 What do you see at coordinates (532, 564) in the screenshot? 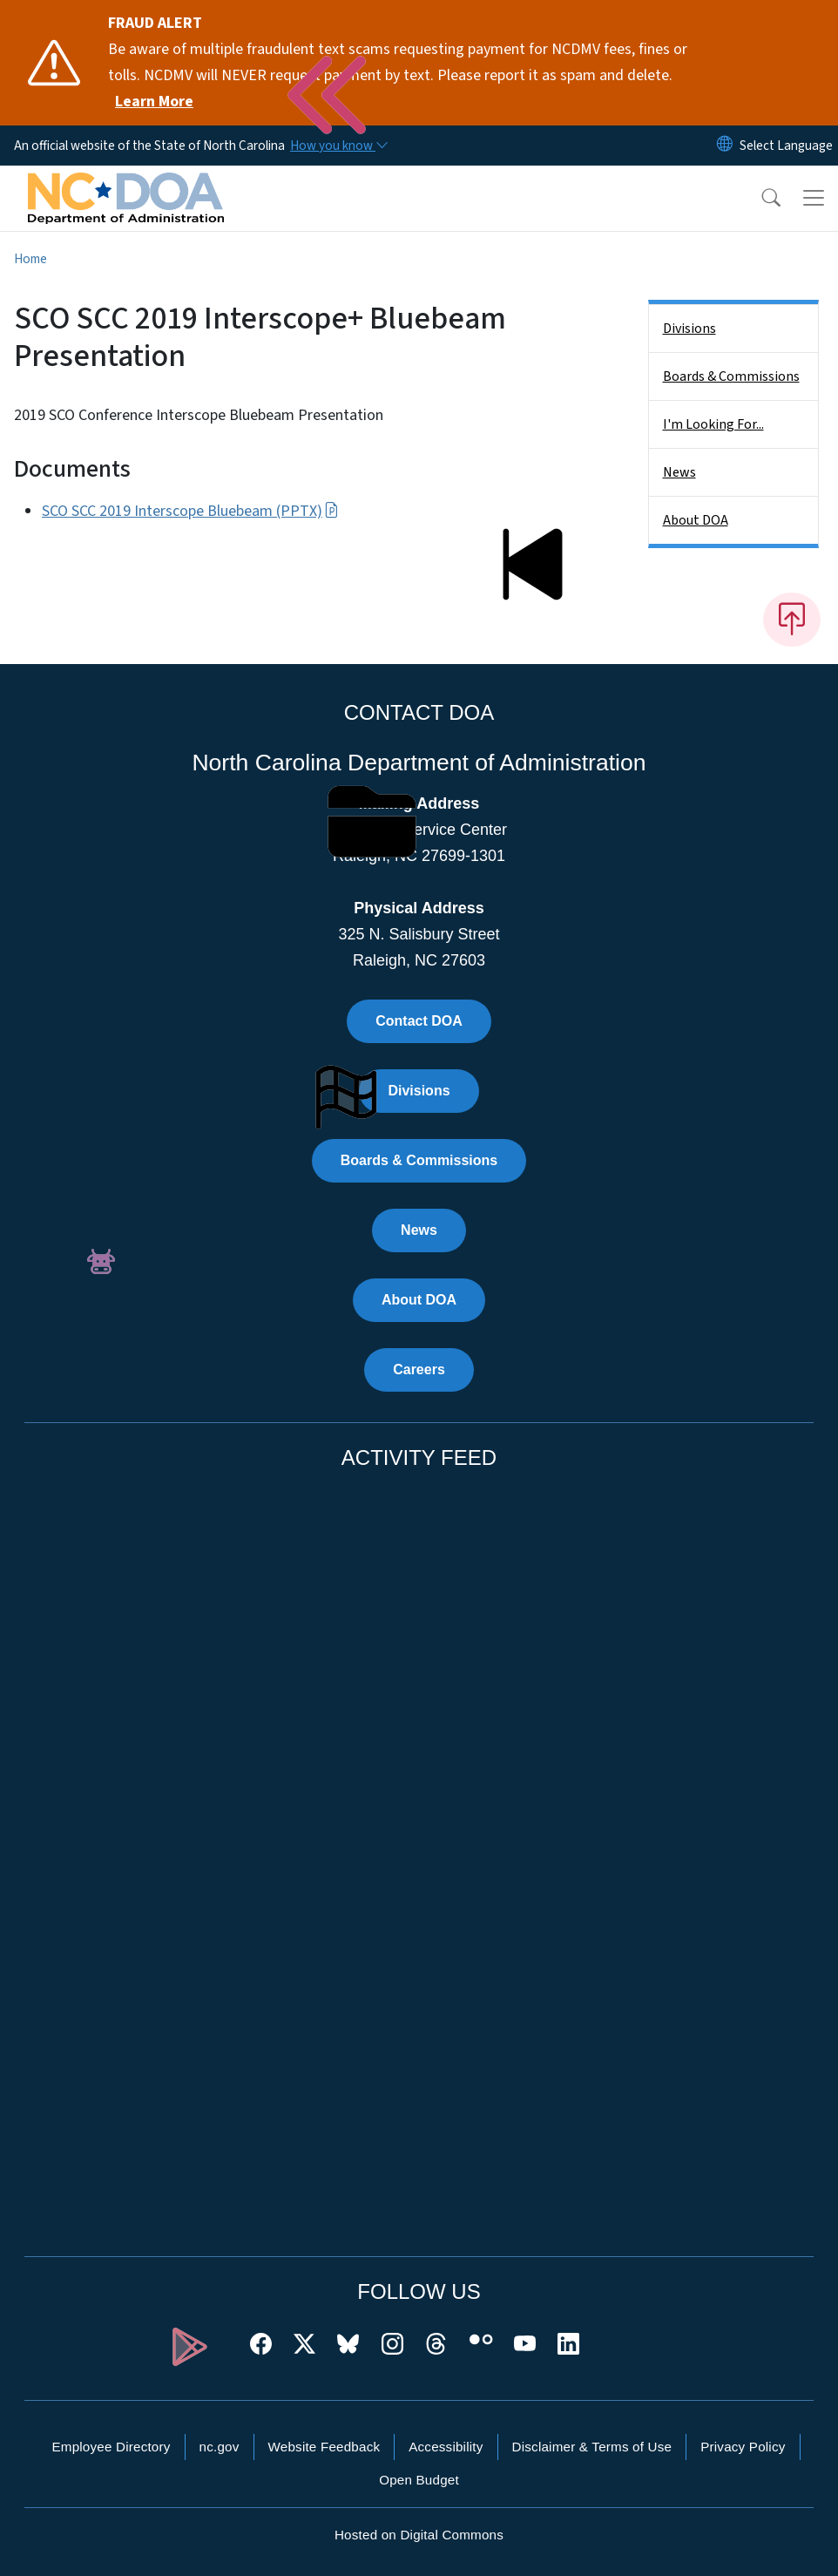
I see `skip to previous track` at bounding box center [532, 564].